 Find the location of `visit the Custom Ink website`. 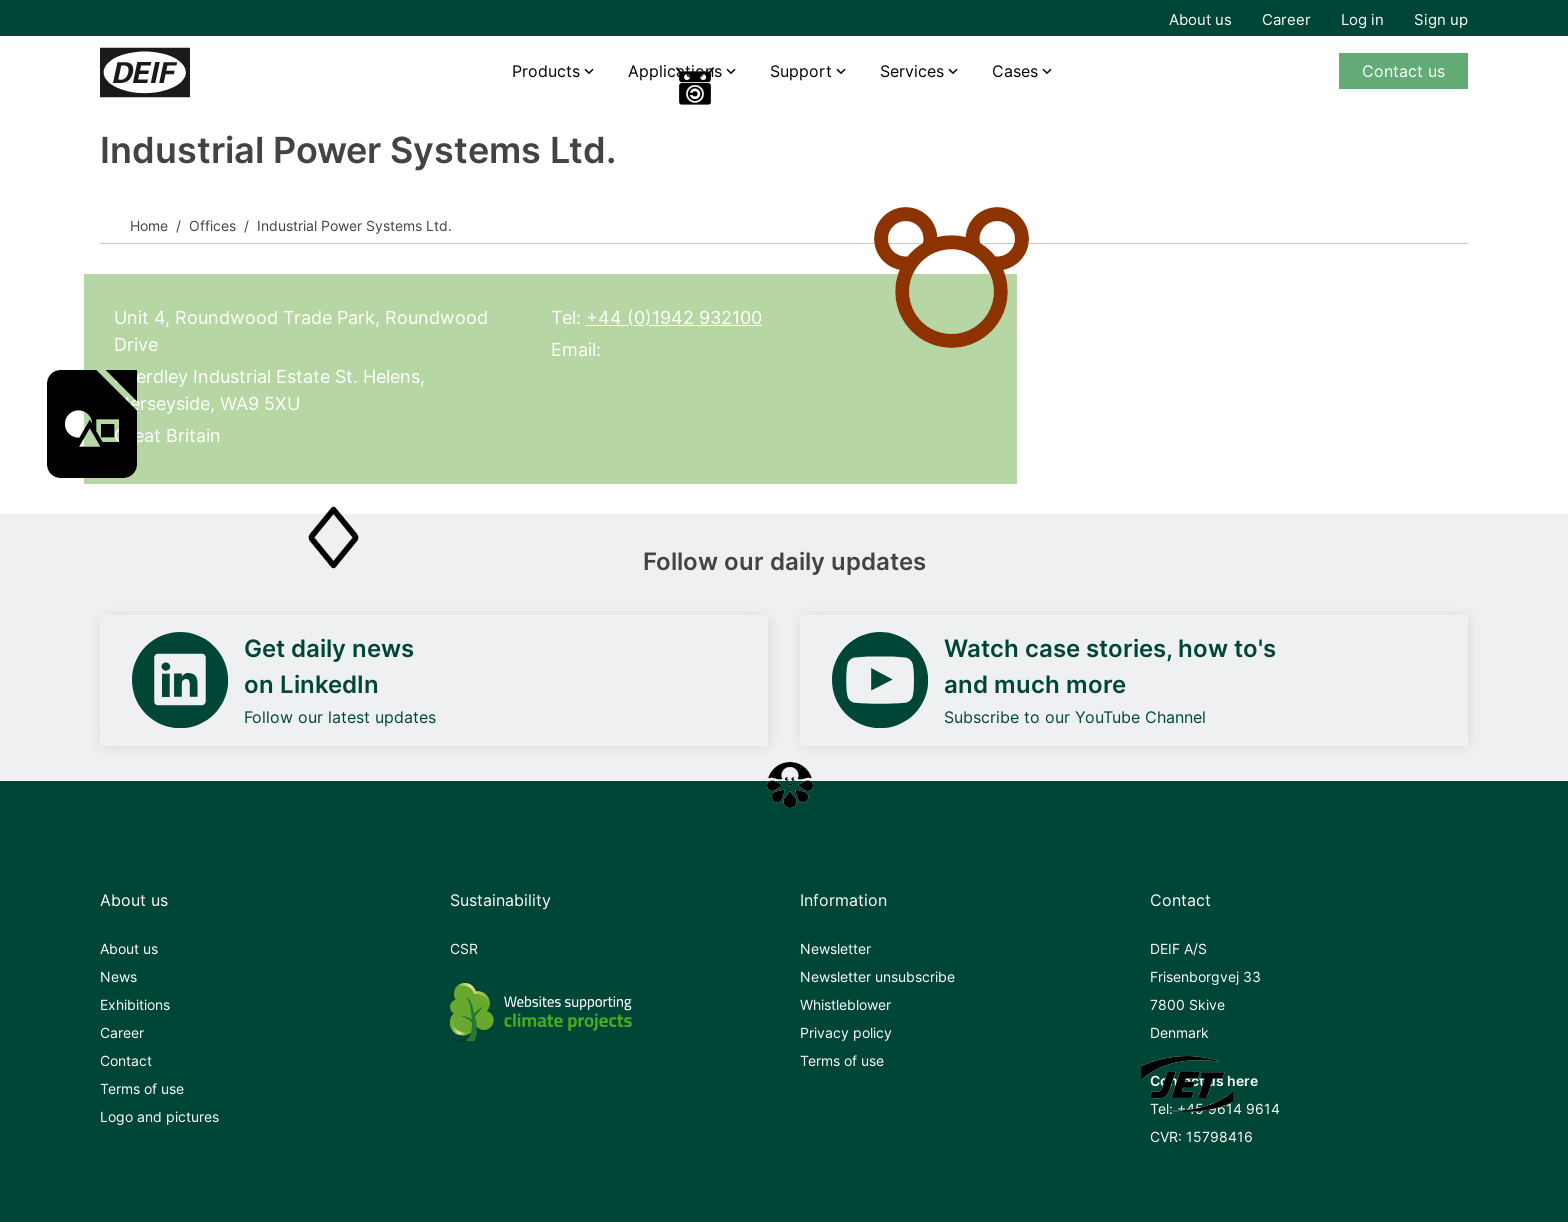

visit the Custom Ink website is located at coordinates (790, 785).